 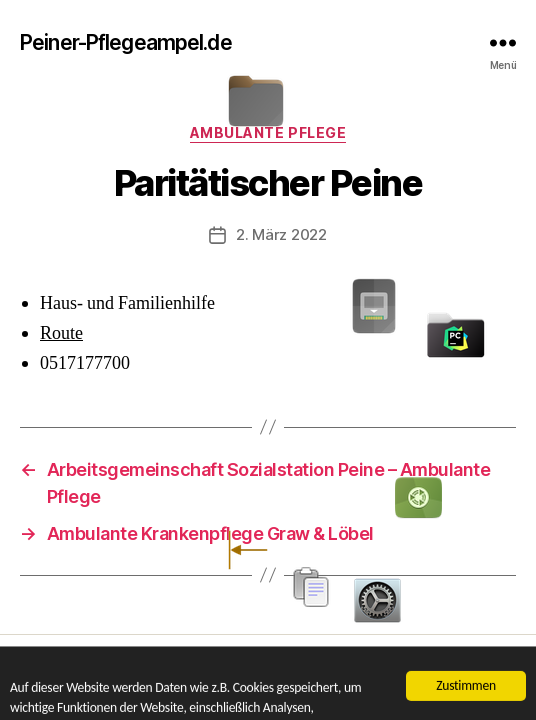 I want to click on open folder to view contents, so click(x=256, y=101).